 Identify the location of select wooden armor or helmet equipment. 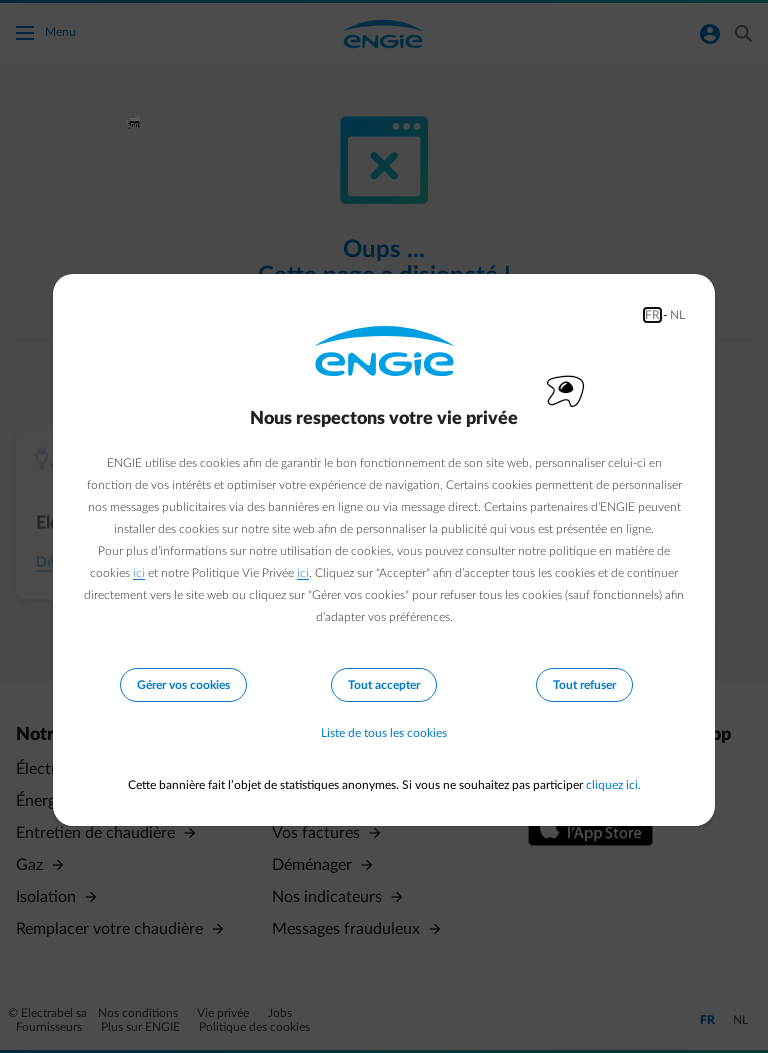
(134, 122).